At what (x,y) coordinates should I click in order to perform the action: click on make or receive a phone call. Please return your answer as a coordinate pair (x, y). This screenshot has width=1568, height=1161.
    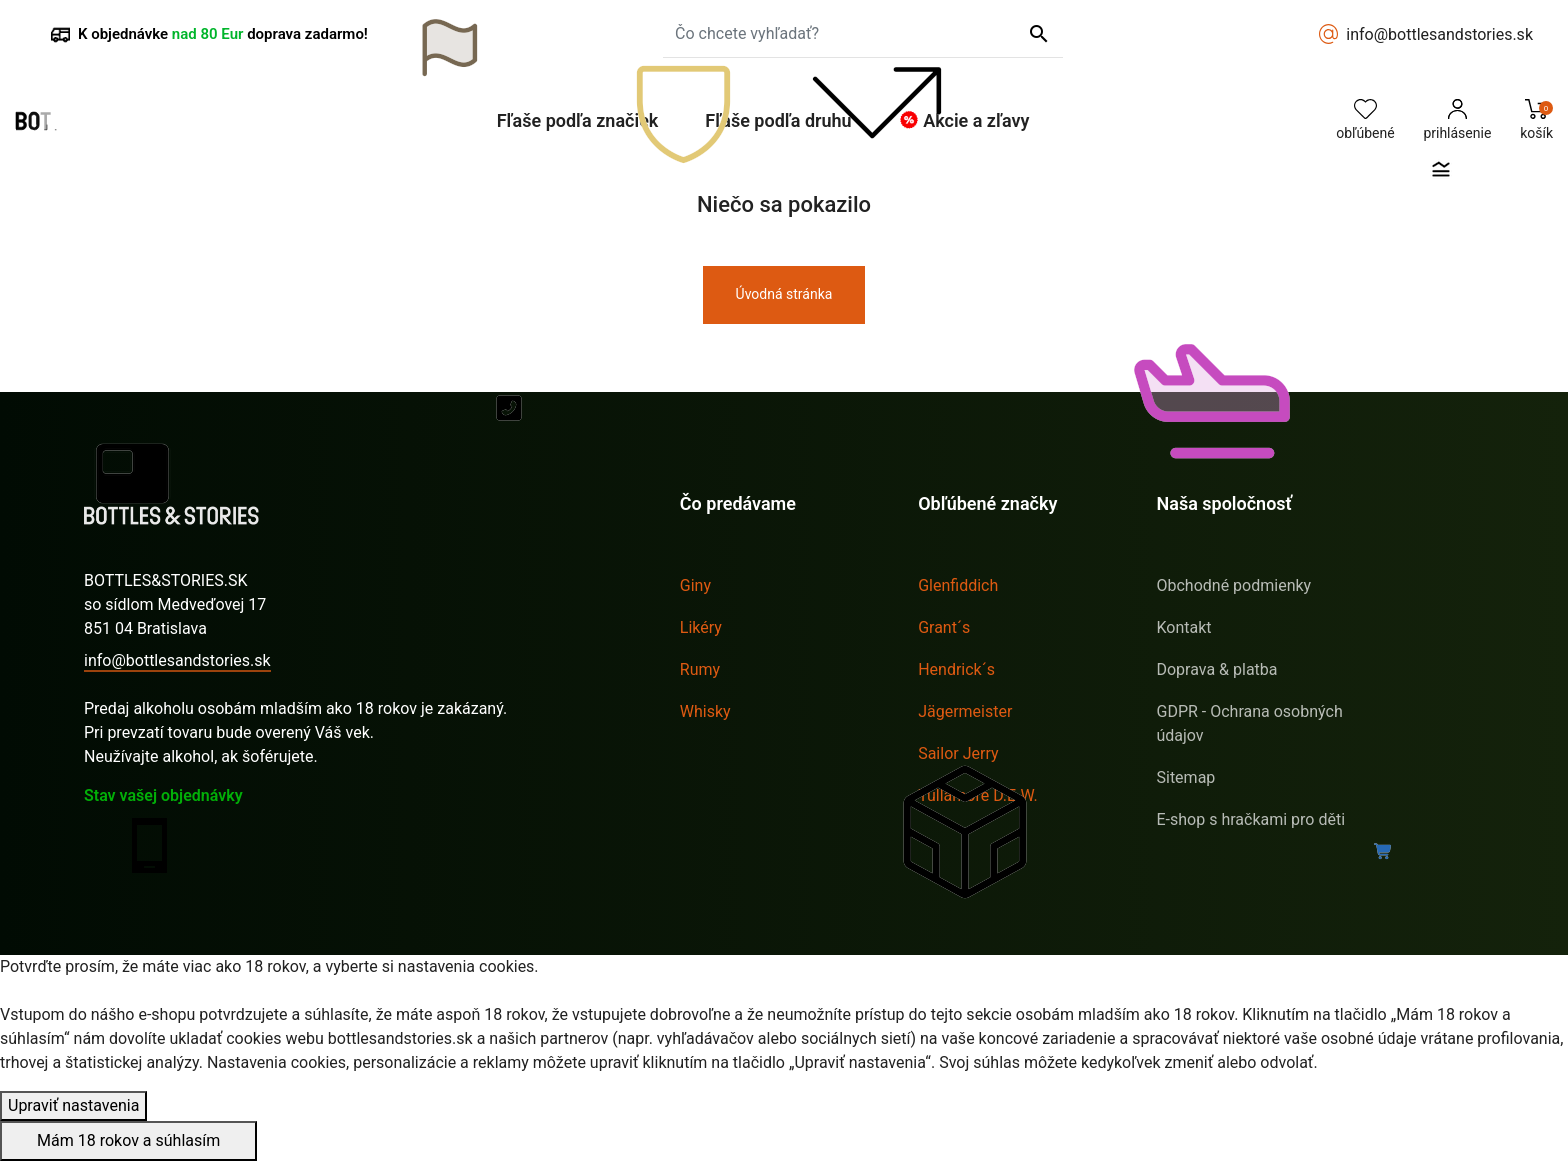
    Looking at the image, I should click on (509, 408).